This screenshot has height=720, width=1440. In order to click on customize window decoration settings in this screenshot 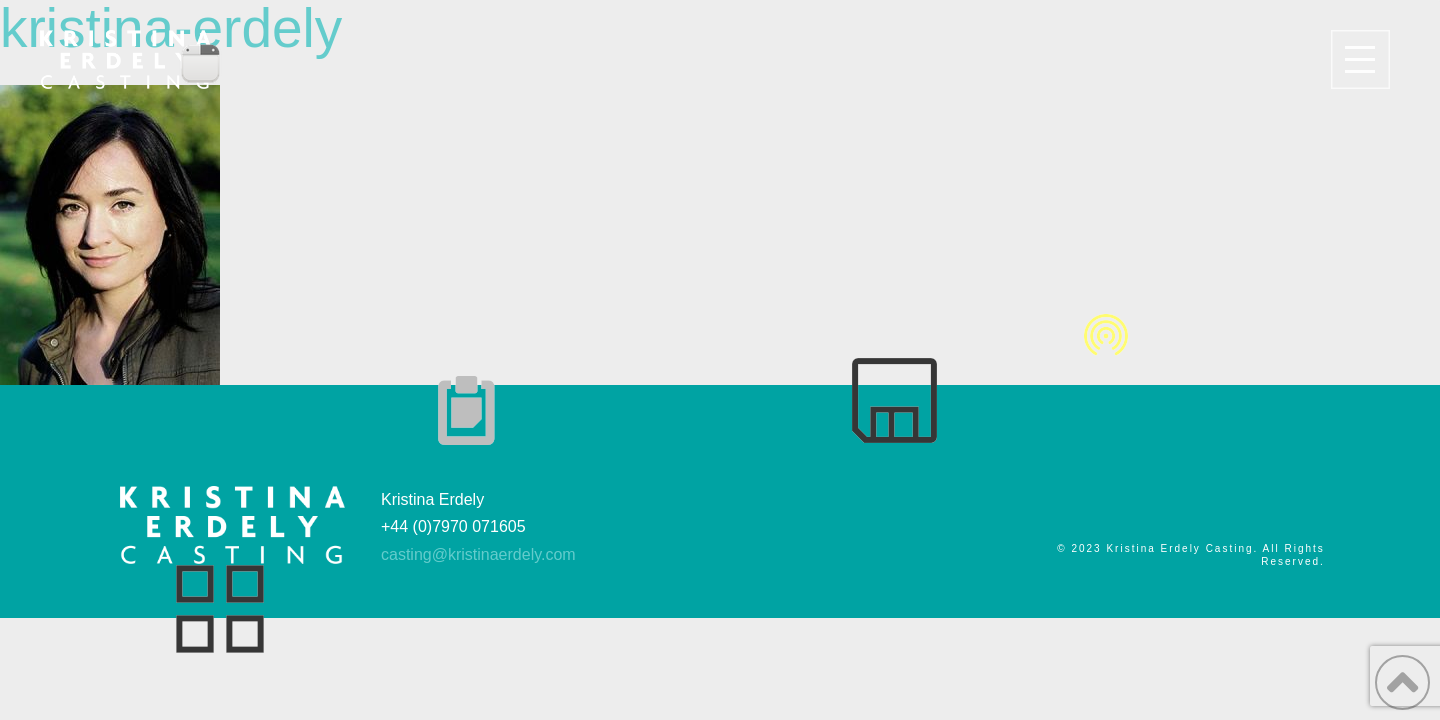, I will do `click(200, 63)`.